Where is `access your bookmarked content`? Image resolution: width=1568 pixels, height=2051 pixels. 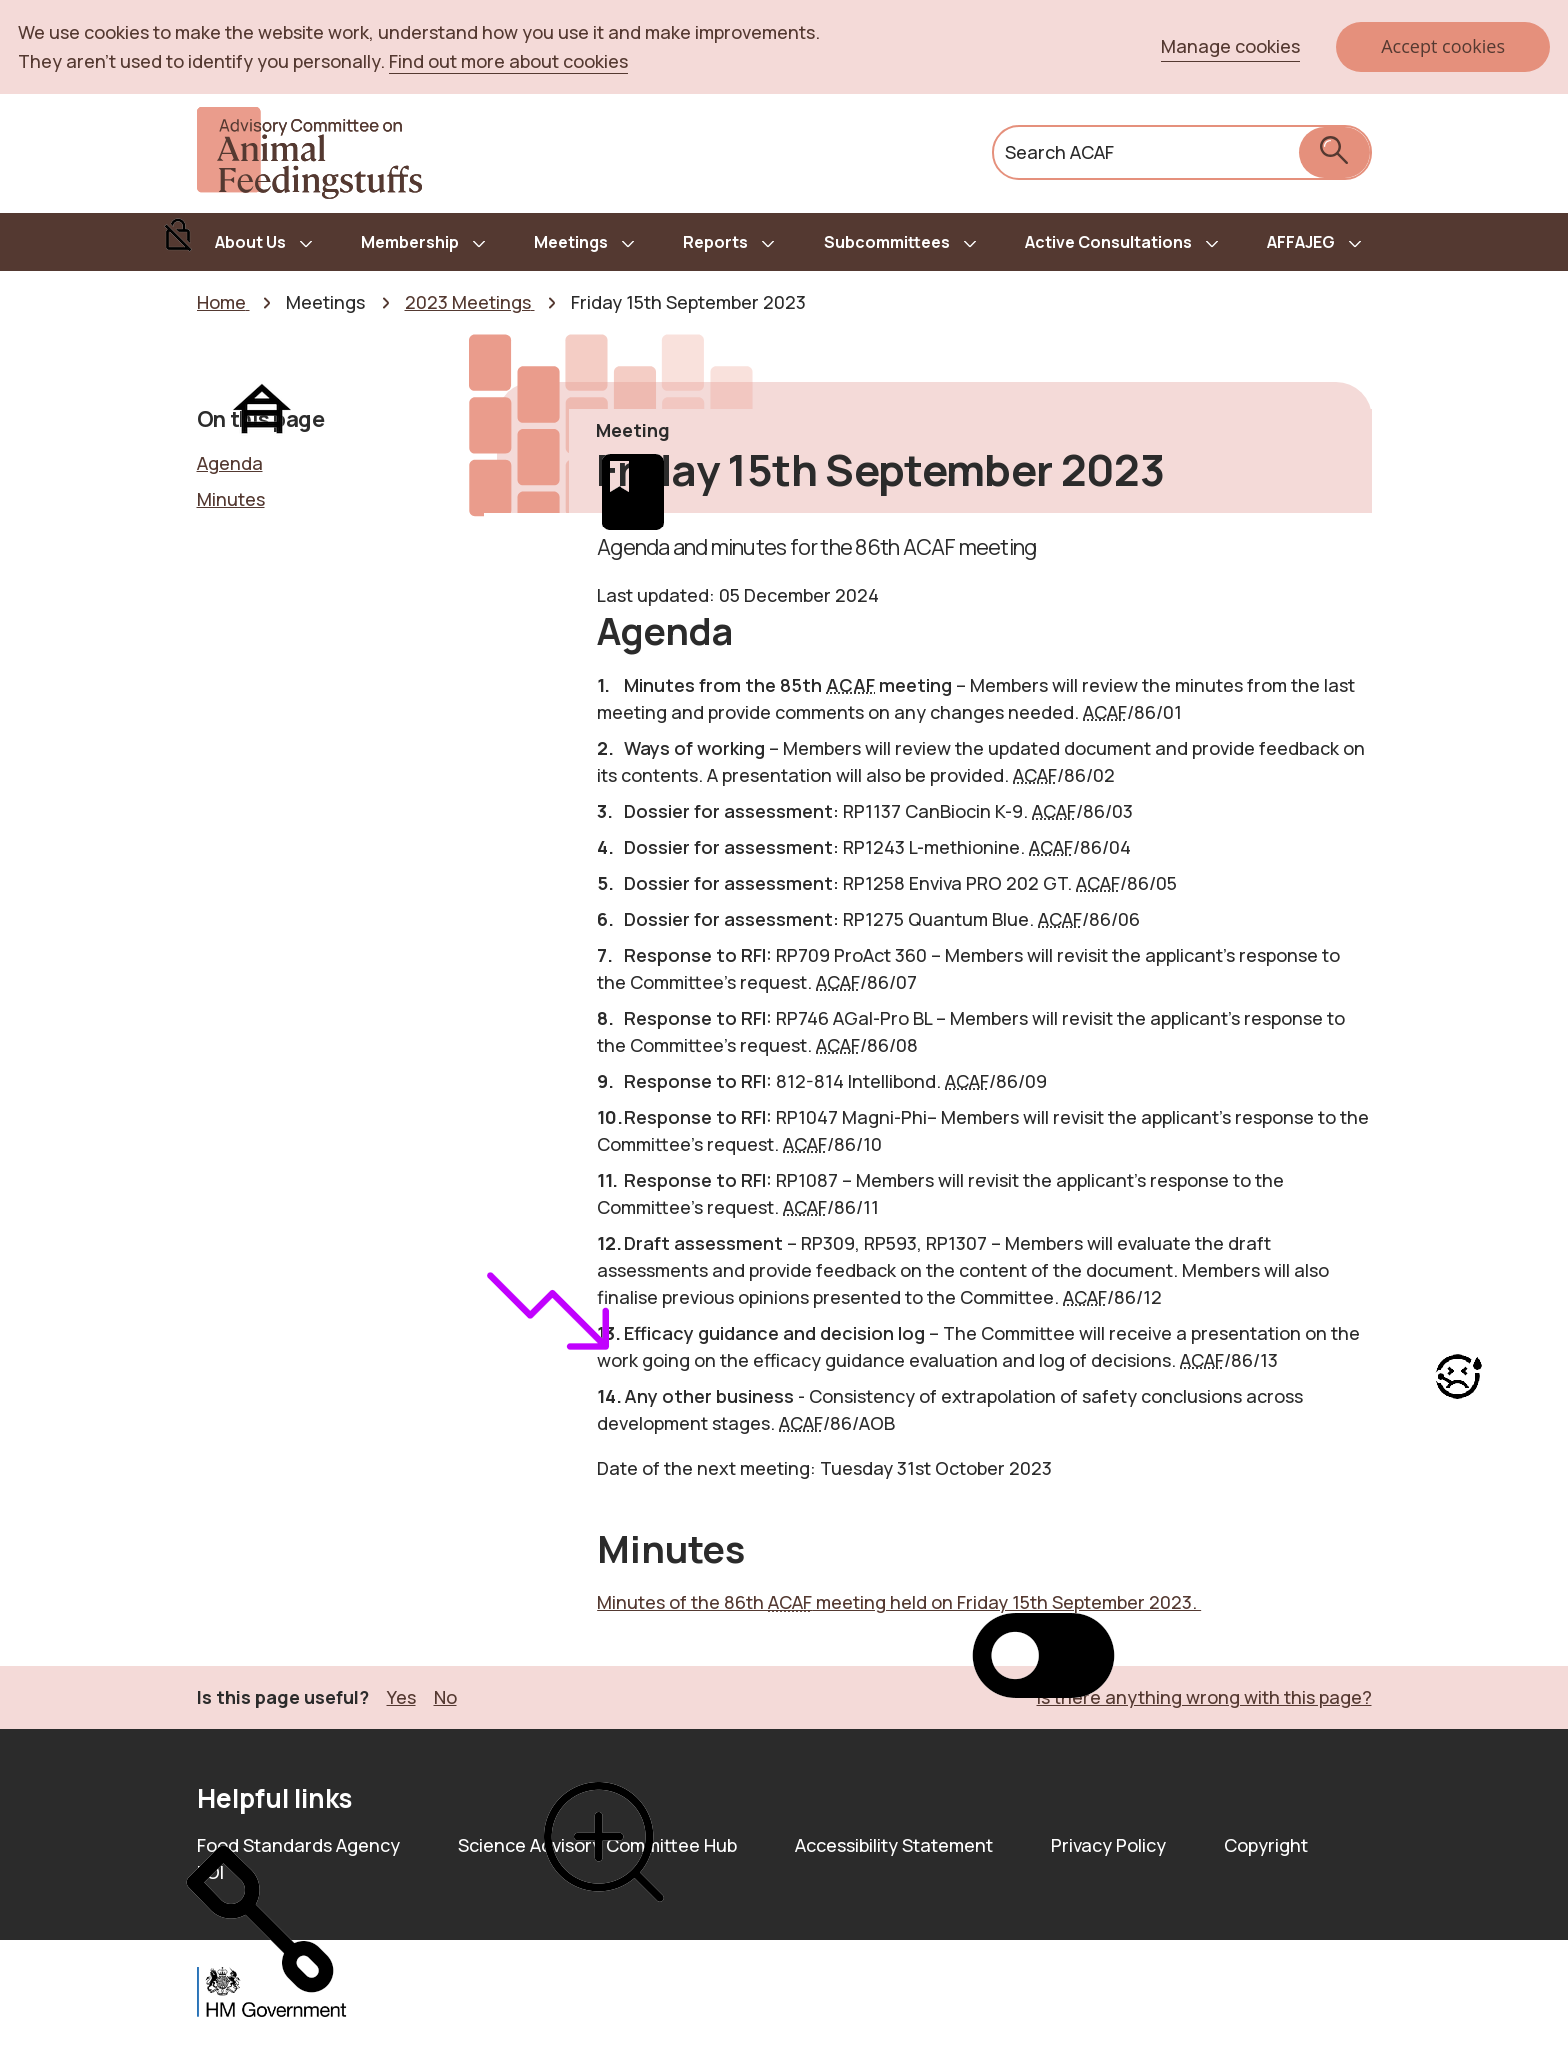
access your bookmarked content is located at coordinates (633, 492).